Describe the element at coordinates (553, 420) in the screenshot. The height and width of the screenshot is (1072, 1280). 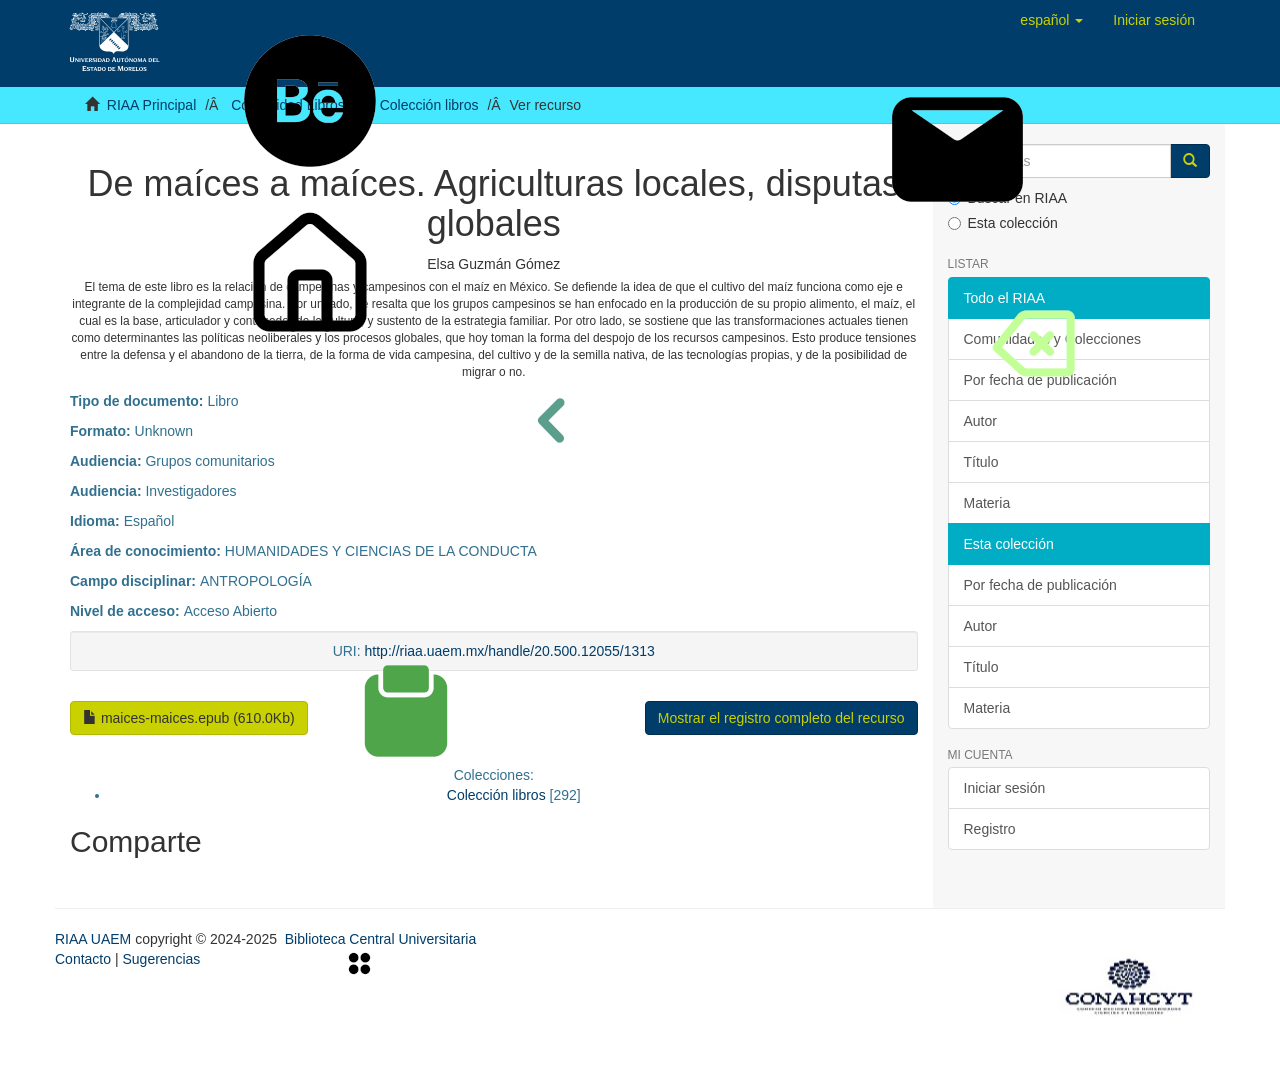
I see `go back to the previous screen` at that location.